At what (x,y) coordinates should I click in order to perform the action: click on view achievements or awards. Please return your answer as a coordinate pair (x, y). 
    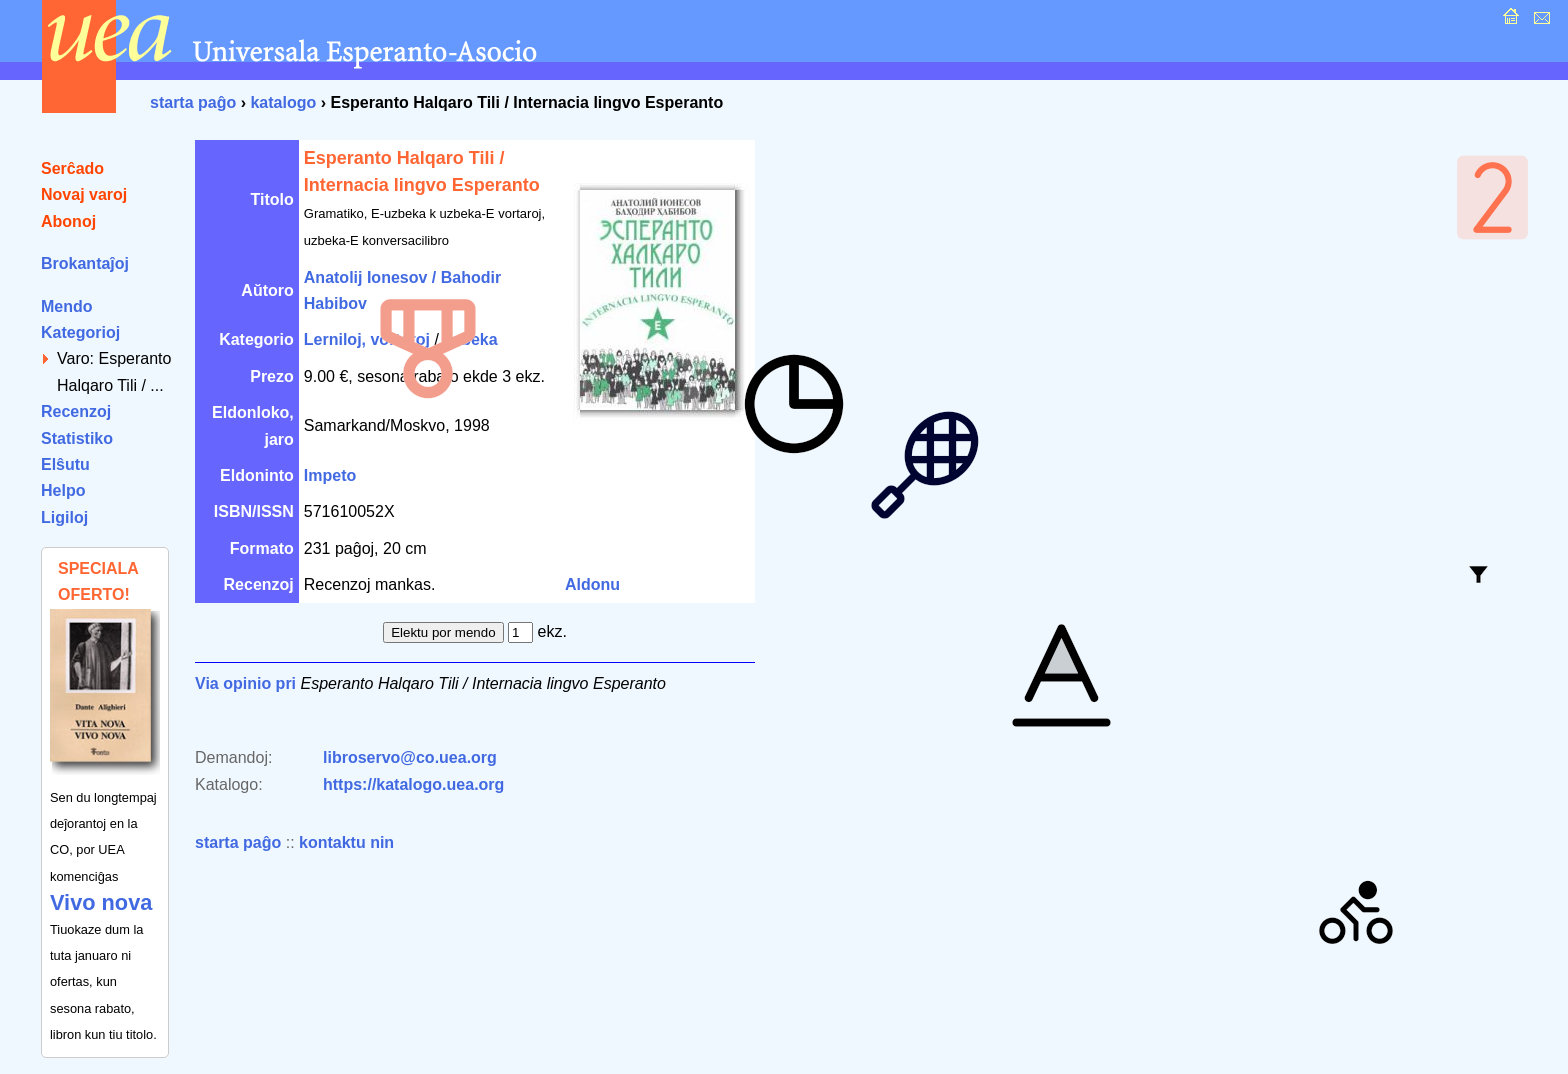
    Looking at the image, I should click on (428, 343).